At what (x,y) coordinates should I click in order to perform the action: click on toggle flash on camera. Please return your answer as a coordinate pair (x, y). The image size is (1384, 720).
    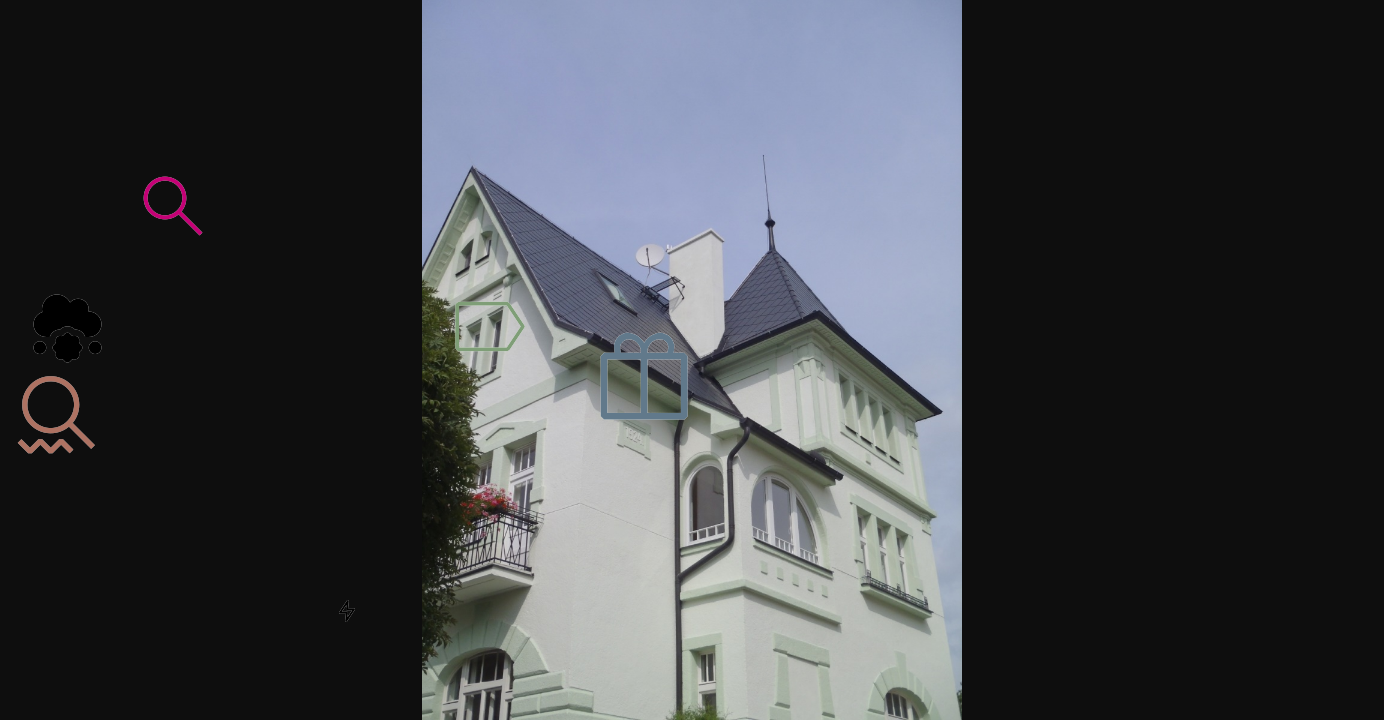
    Looking at the image, I should click on (347, 611).